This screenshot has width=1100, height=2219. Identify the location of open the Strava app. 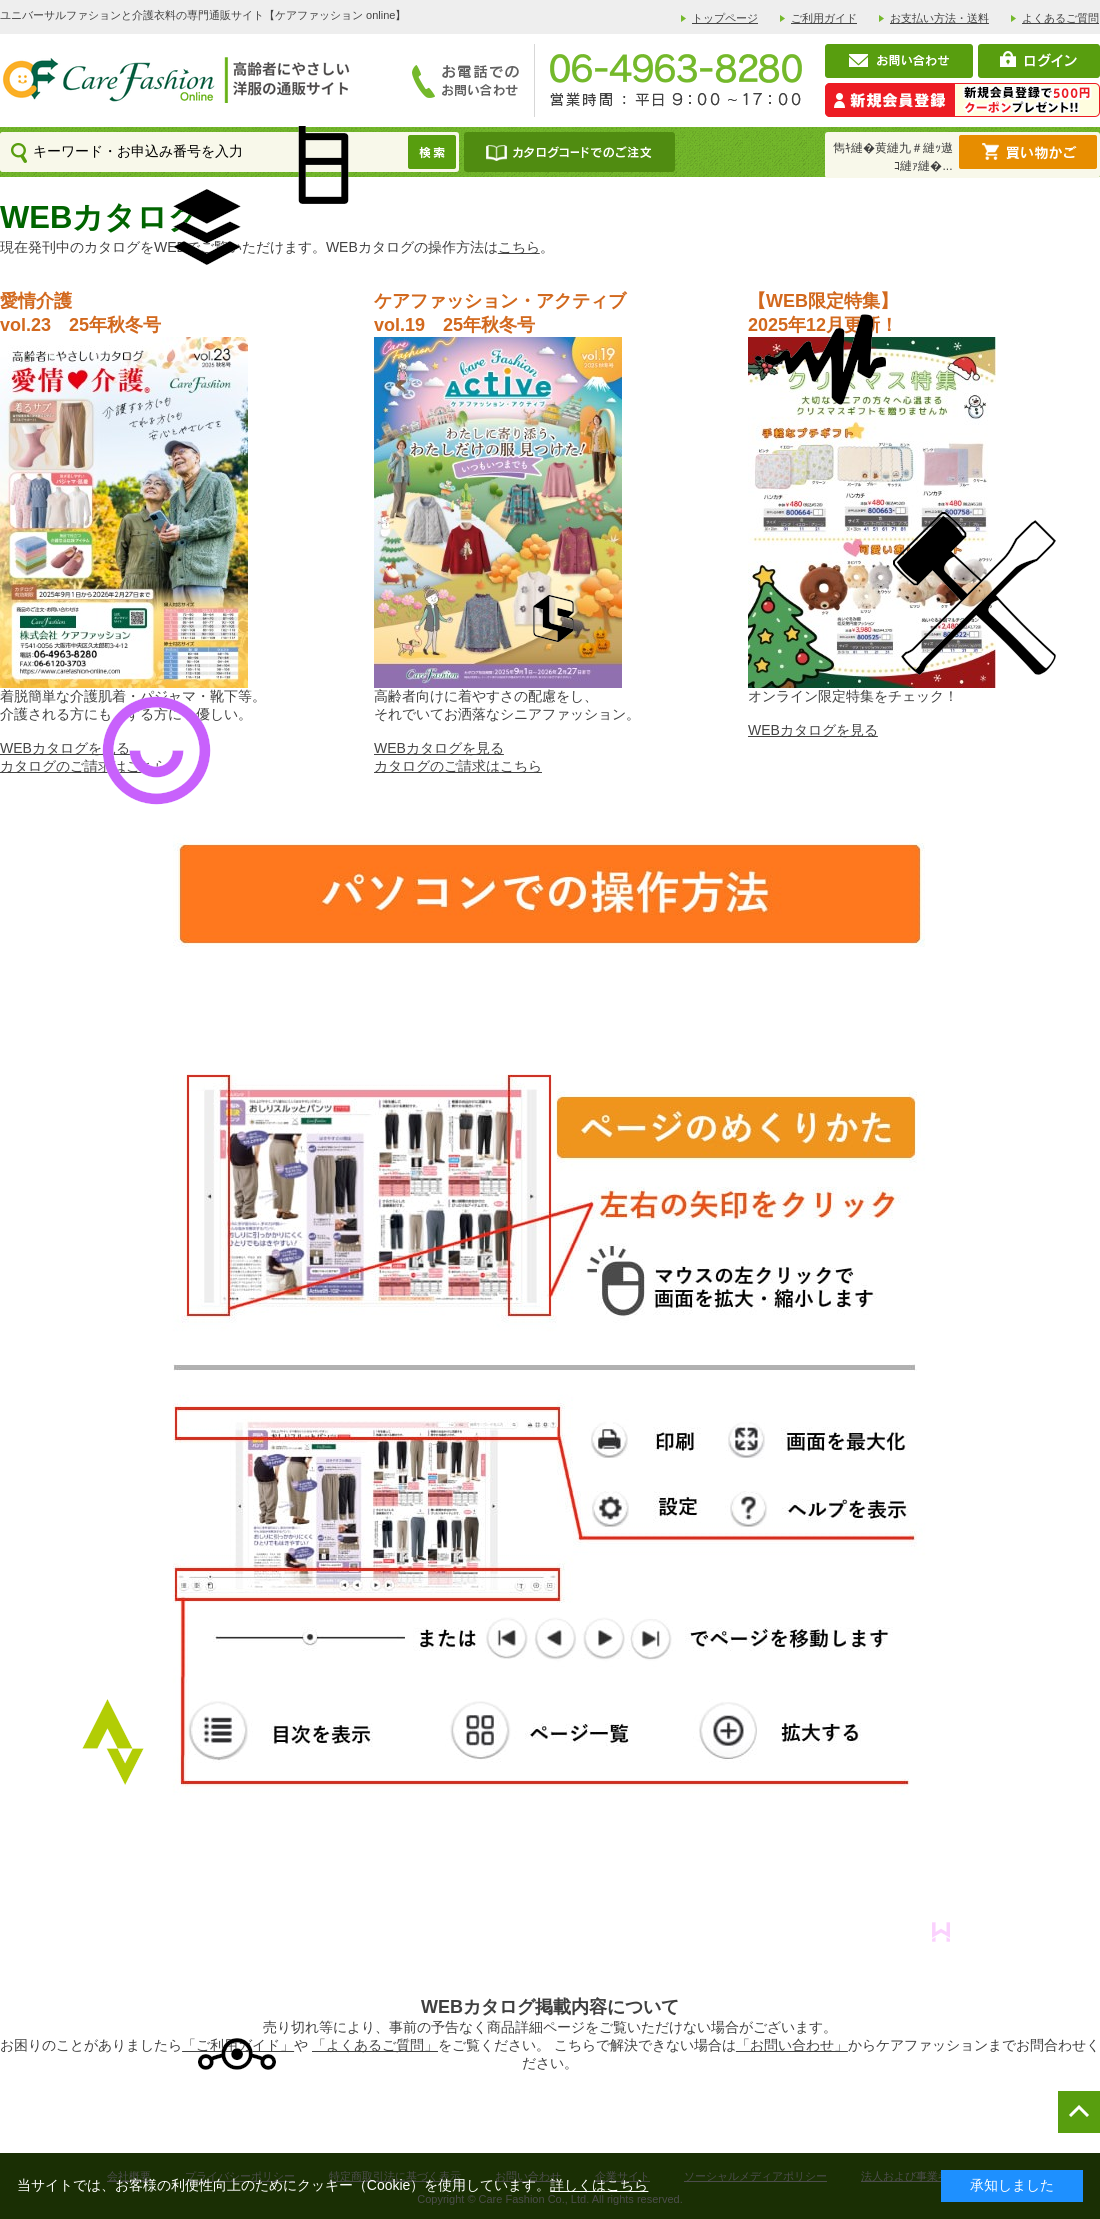
(113, 1742).